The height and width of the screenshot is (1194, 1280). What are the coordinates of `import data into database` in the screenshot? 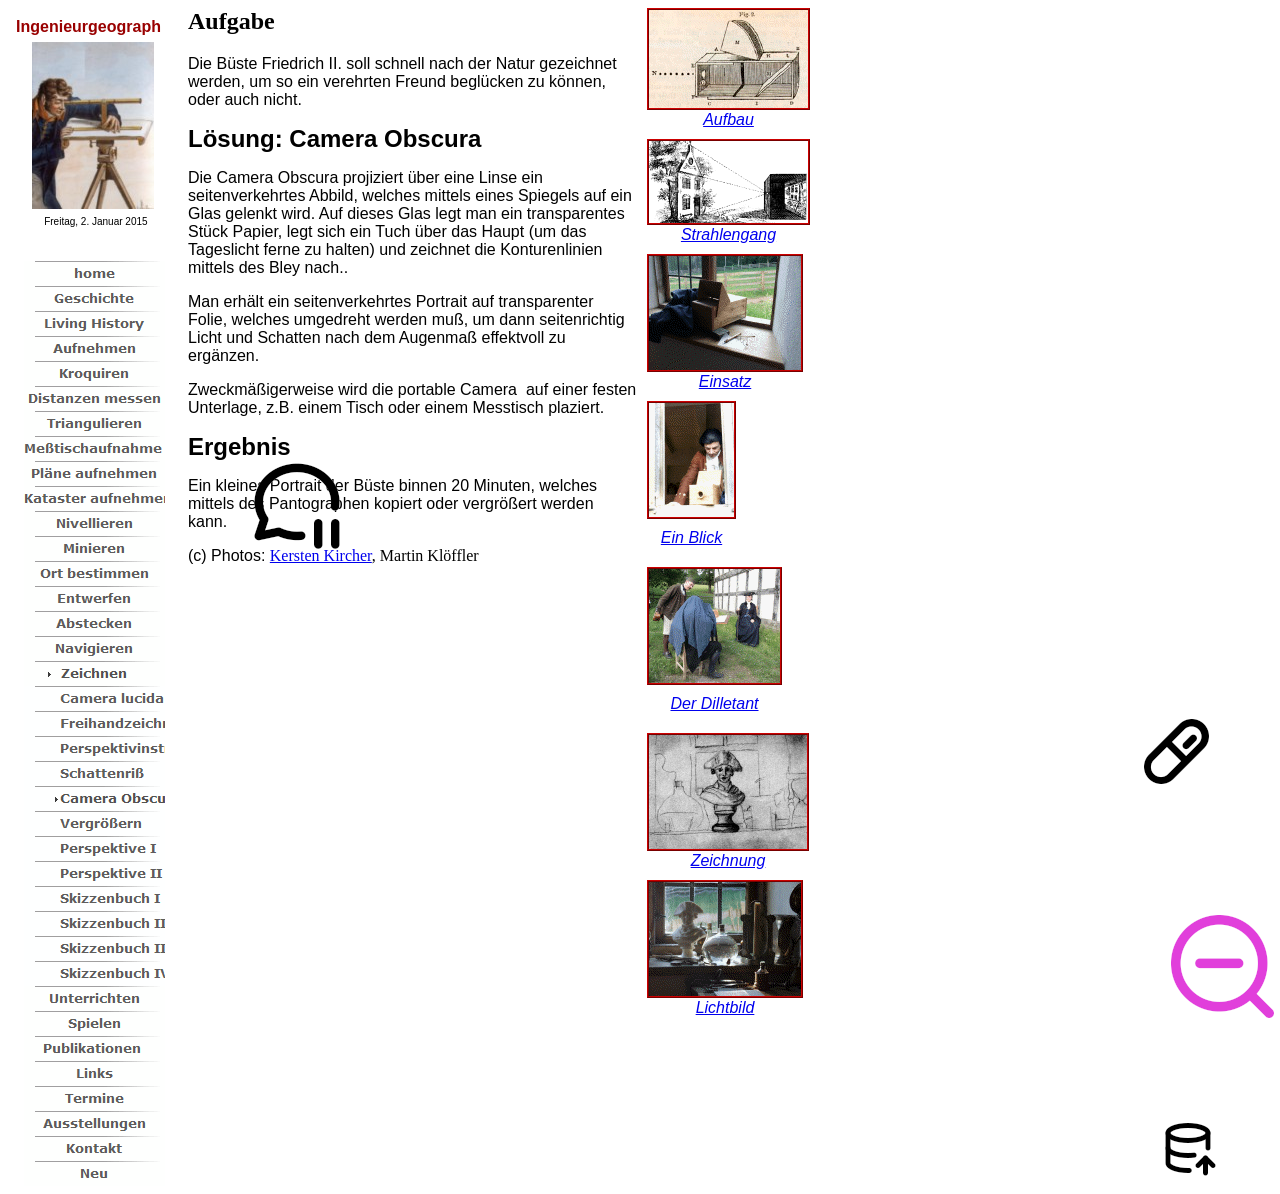 It's located at (1188, 1148).